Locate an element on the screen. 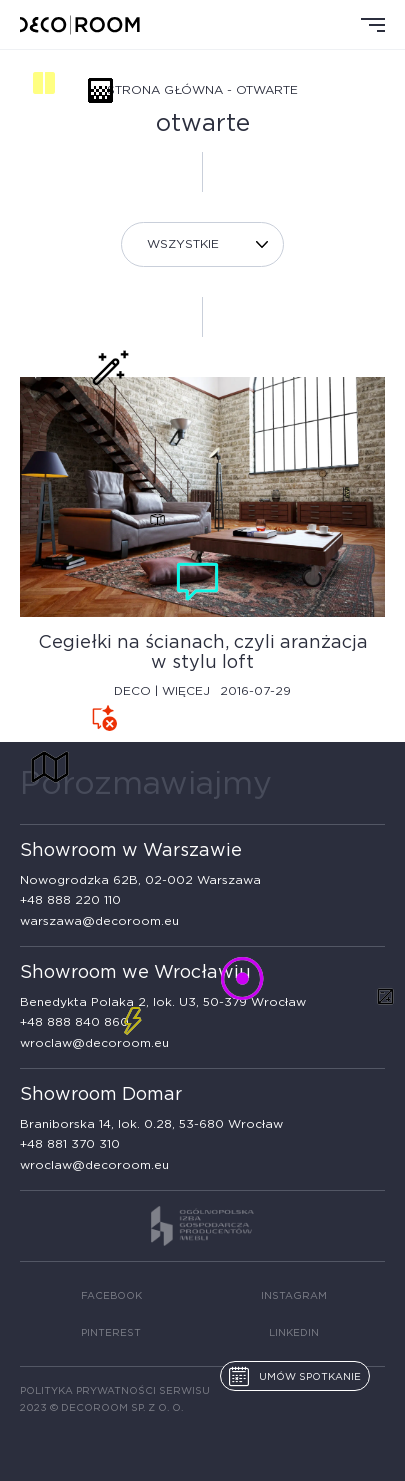 This screenshot has height=1481, width=405. ai chat error or failed response is located at coordinates (104, 718).